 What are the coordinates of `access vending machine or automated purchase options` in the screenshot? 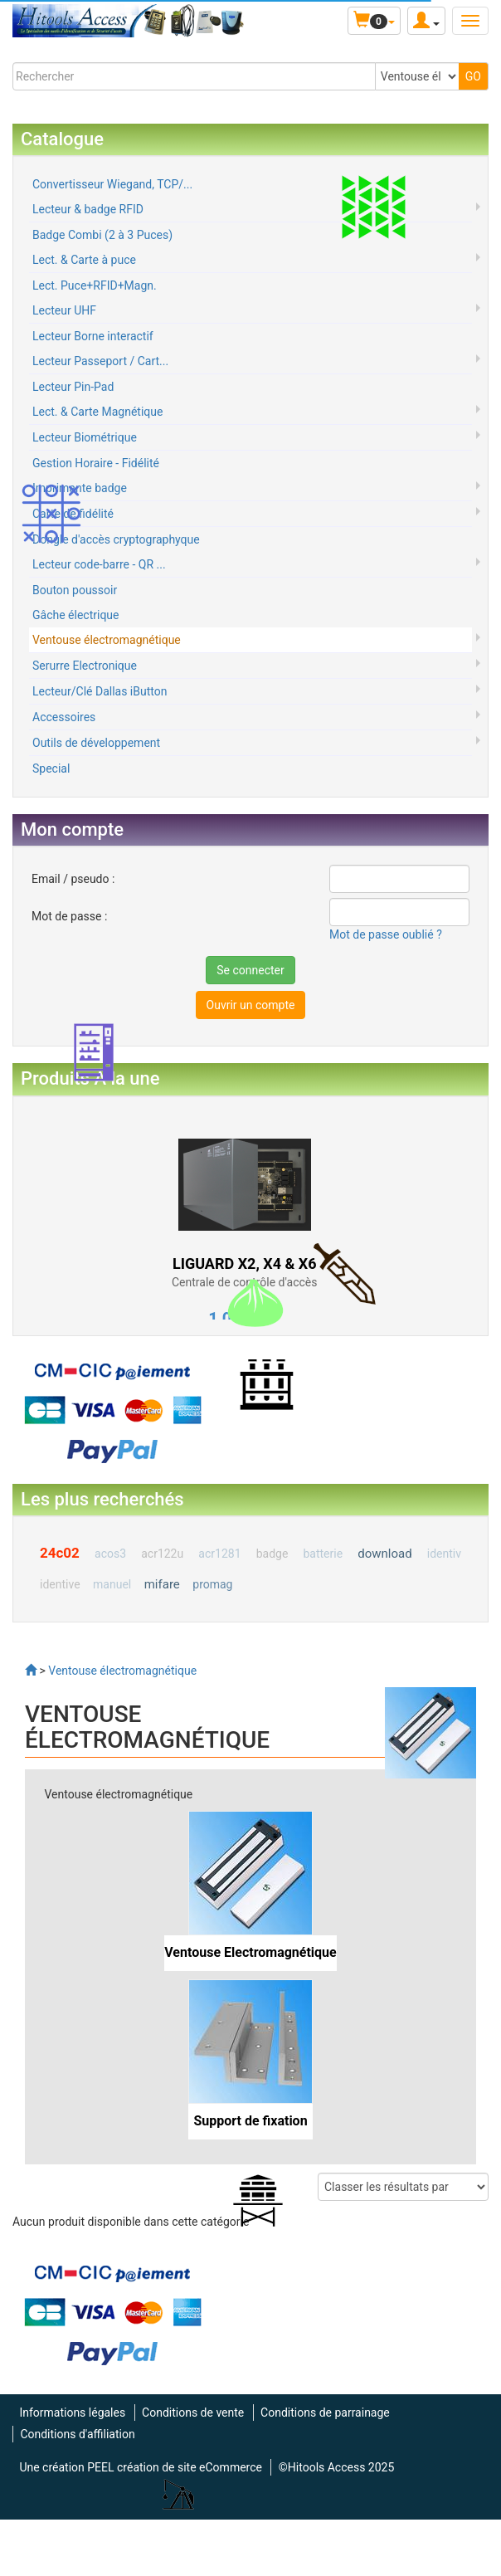 It's located at (94, 1052).